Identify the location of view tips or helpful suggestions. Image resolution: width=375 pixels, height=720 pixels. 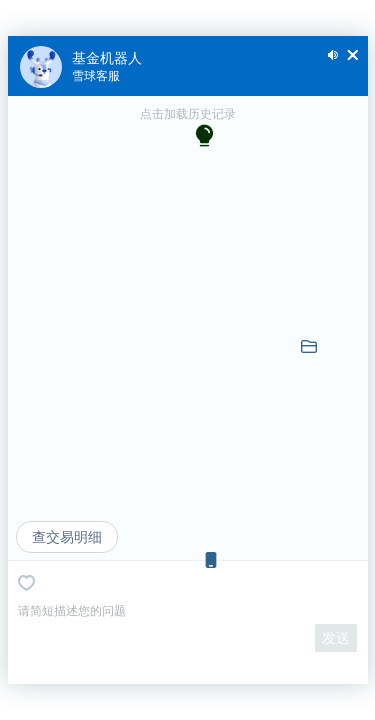
(204, 135).